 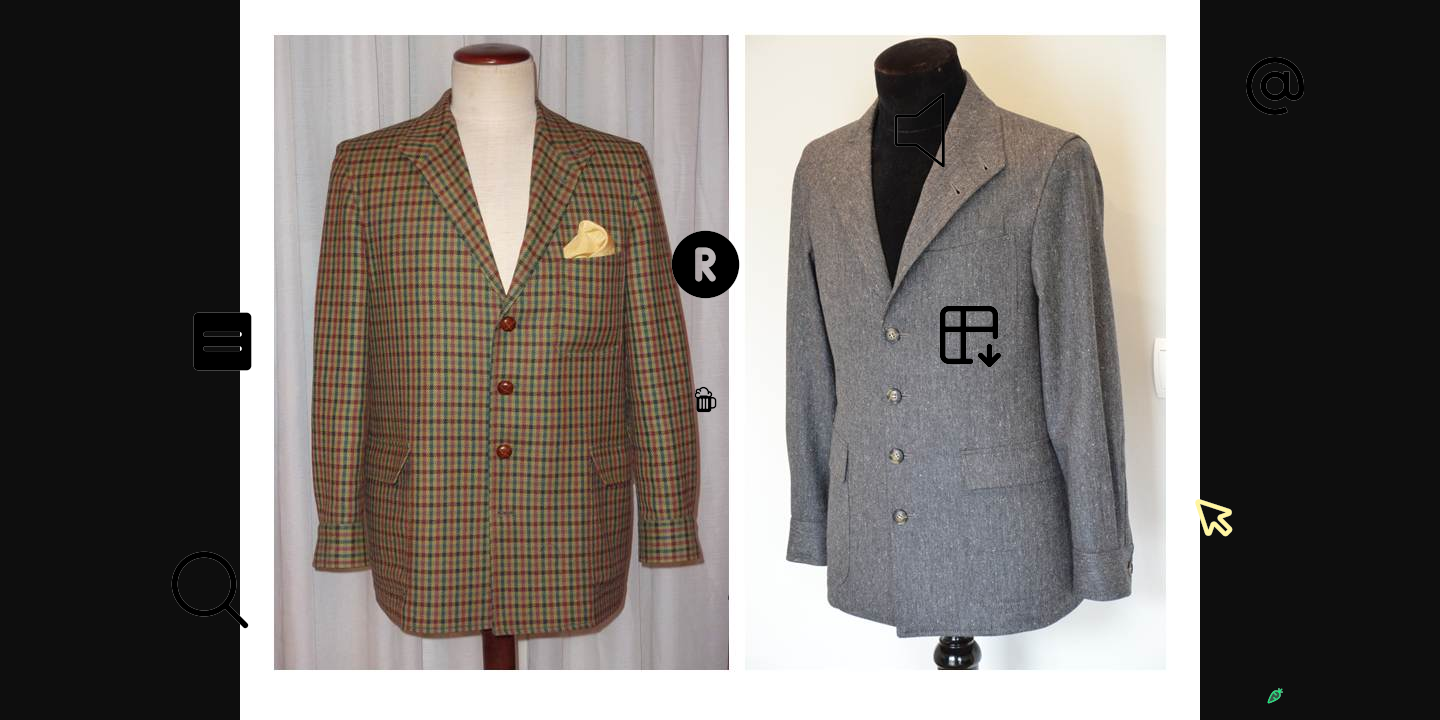 What do you see at coordinates (705, 264) in the screenshot?
I see `indicates a registered trademark symbol` at bounding box center [705, 264].